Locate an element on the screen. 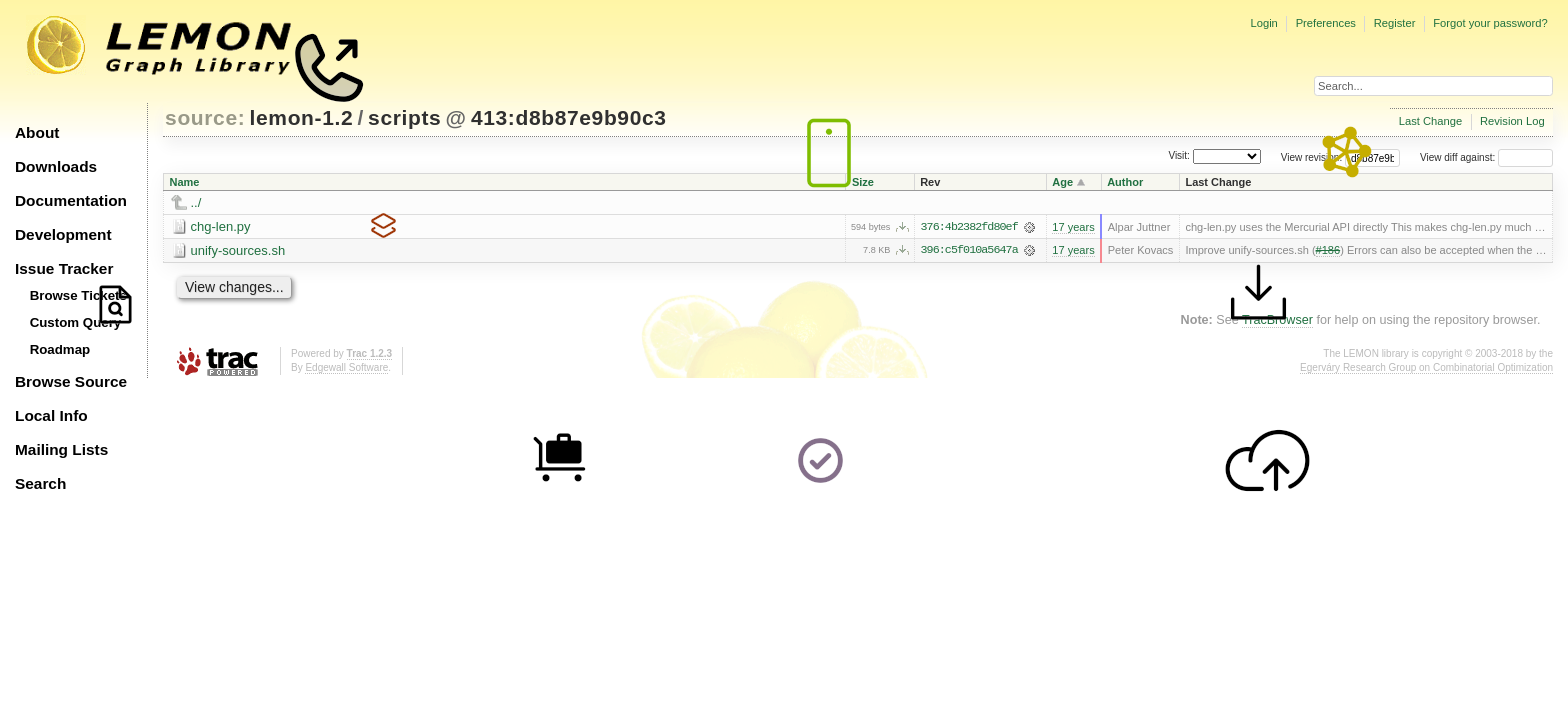 The height and width of the screenshot is (720, 1568). access luggage or baggage services is located at coordinates (558, 456).